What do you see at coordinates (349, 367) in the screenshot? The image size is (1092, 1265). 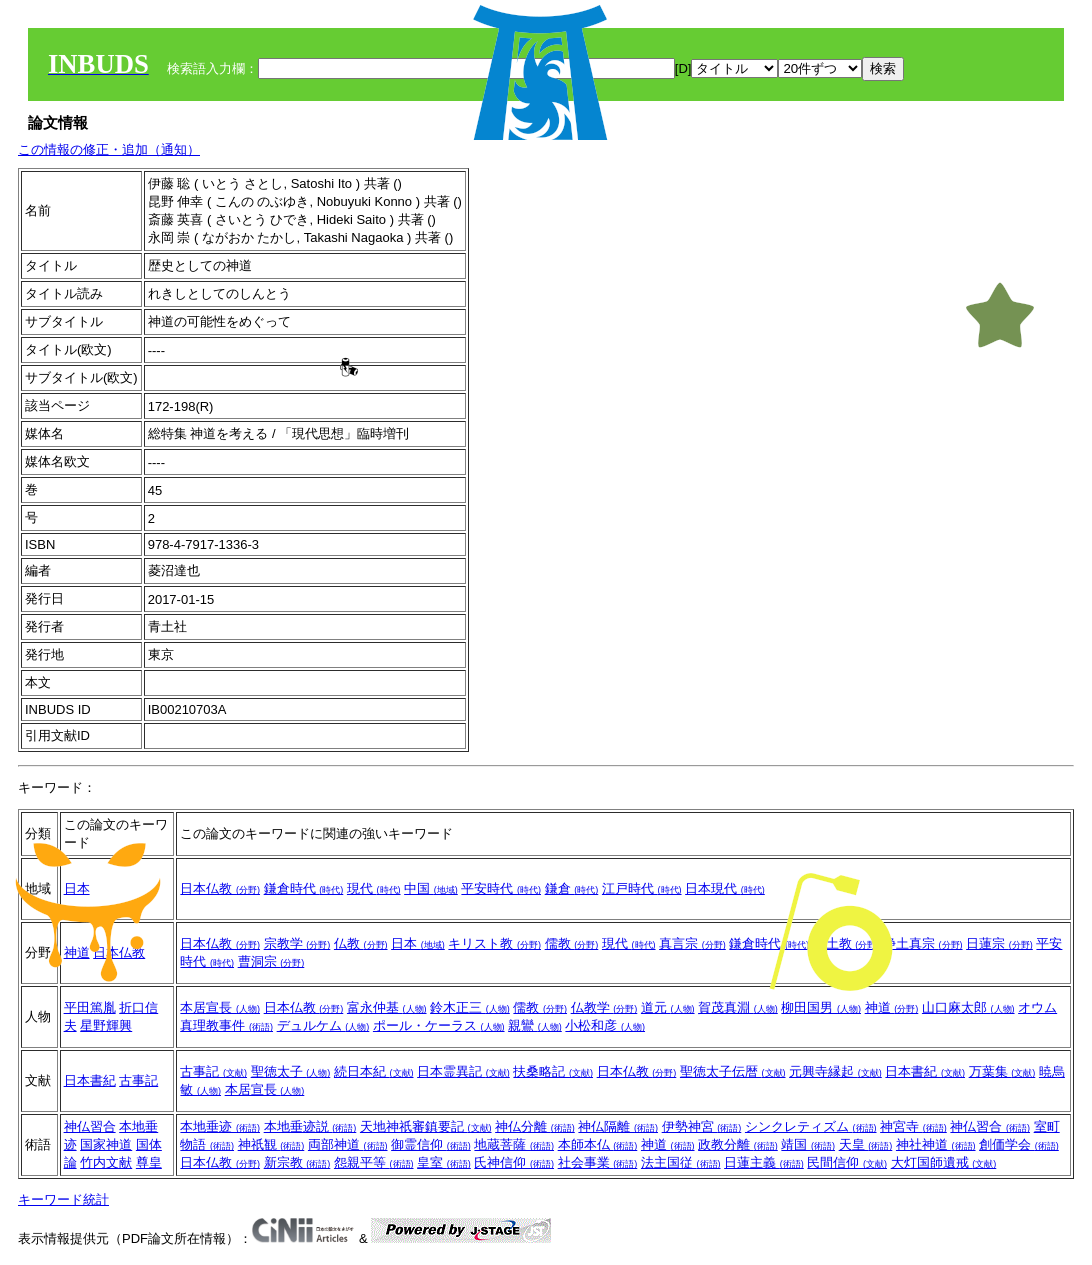 I see `view battery status or power levels` at bounding box center [349, 367].